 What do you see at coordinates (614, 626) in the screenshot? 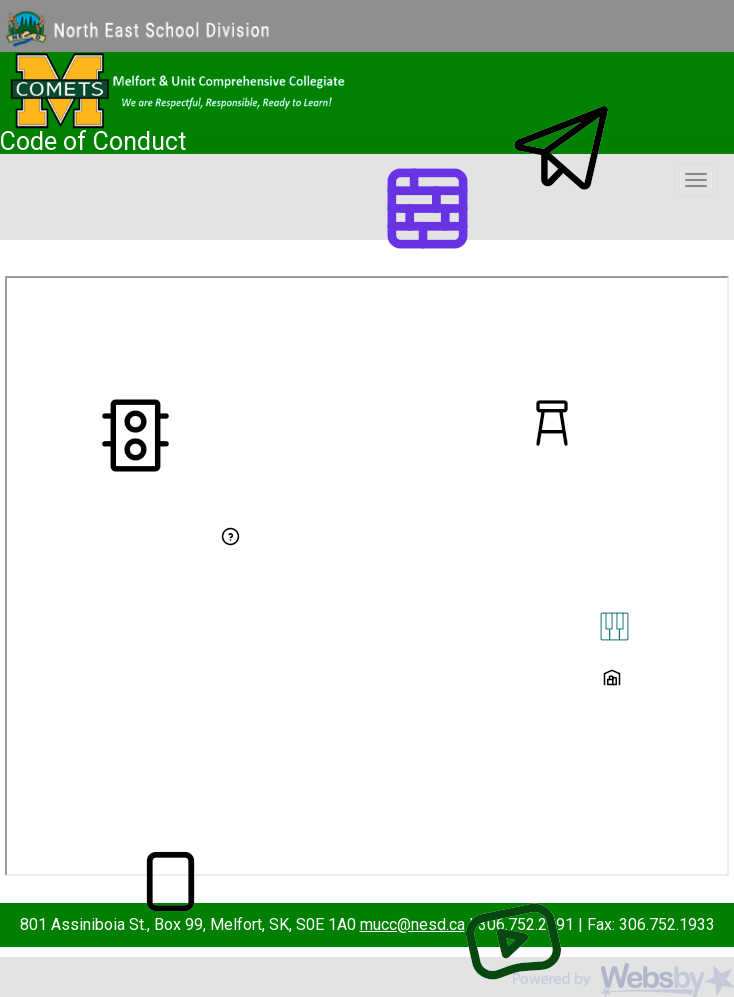
I see `open music or piano app` at bounding box center [614, 626].